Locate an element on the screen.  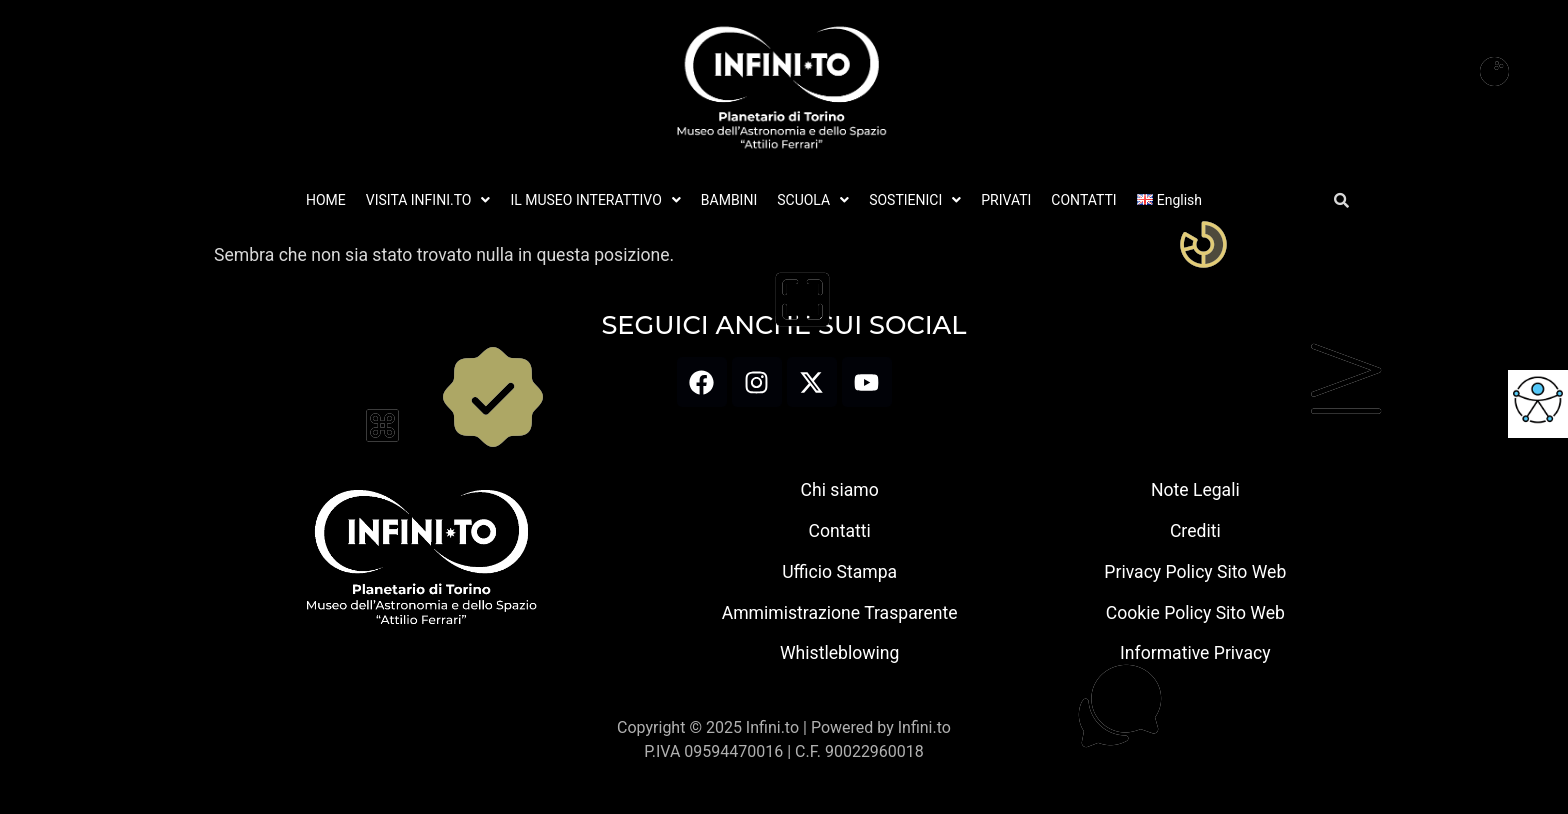
access bowling or sports games is located at coordinates (1494, 71).